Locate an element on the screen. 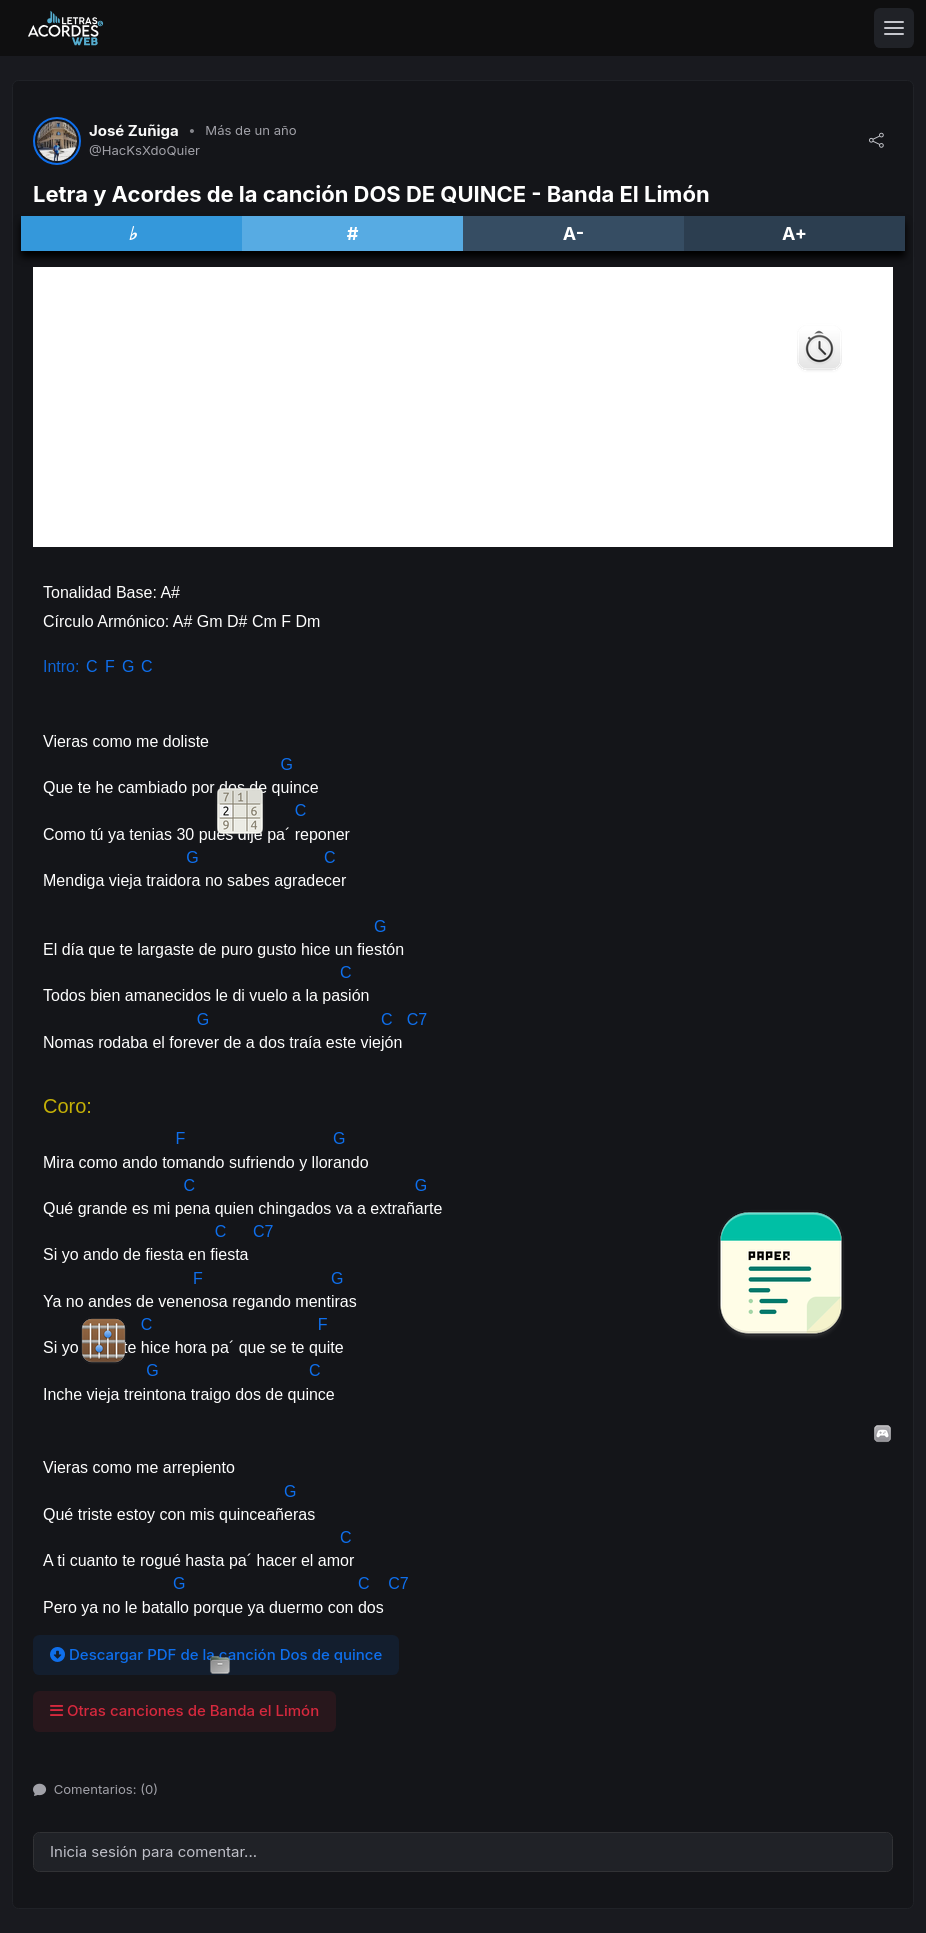 This screenshot has height=1933, width=926. open games folder or category is located at coordinates (882, 1433).